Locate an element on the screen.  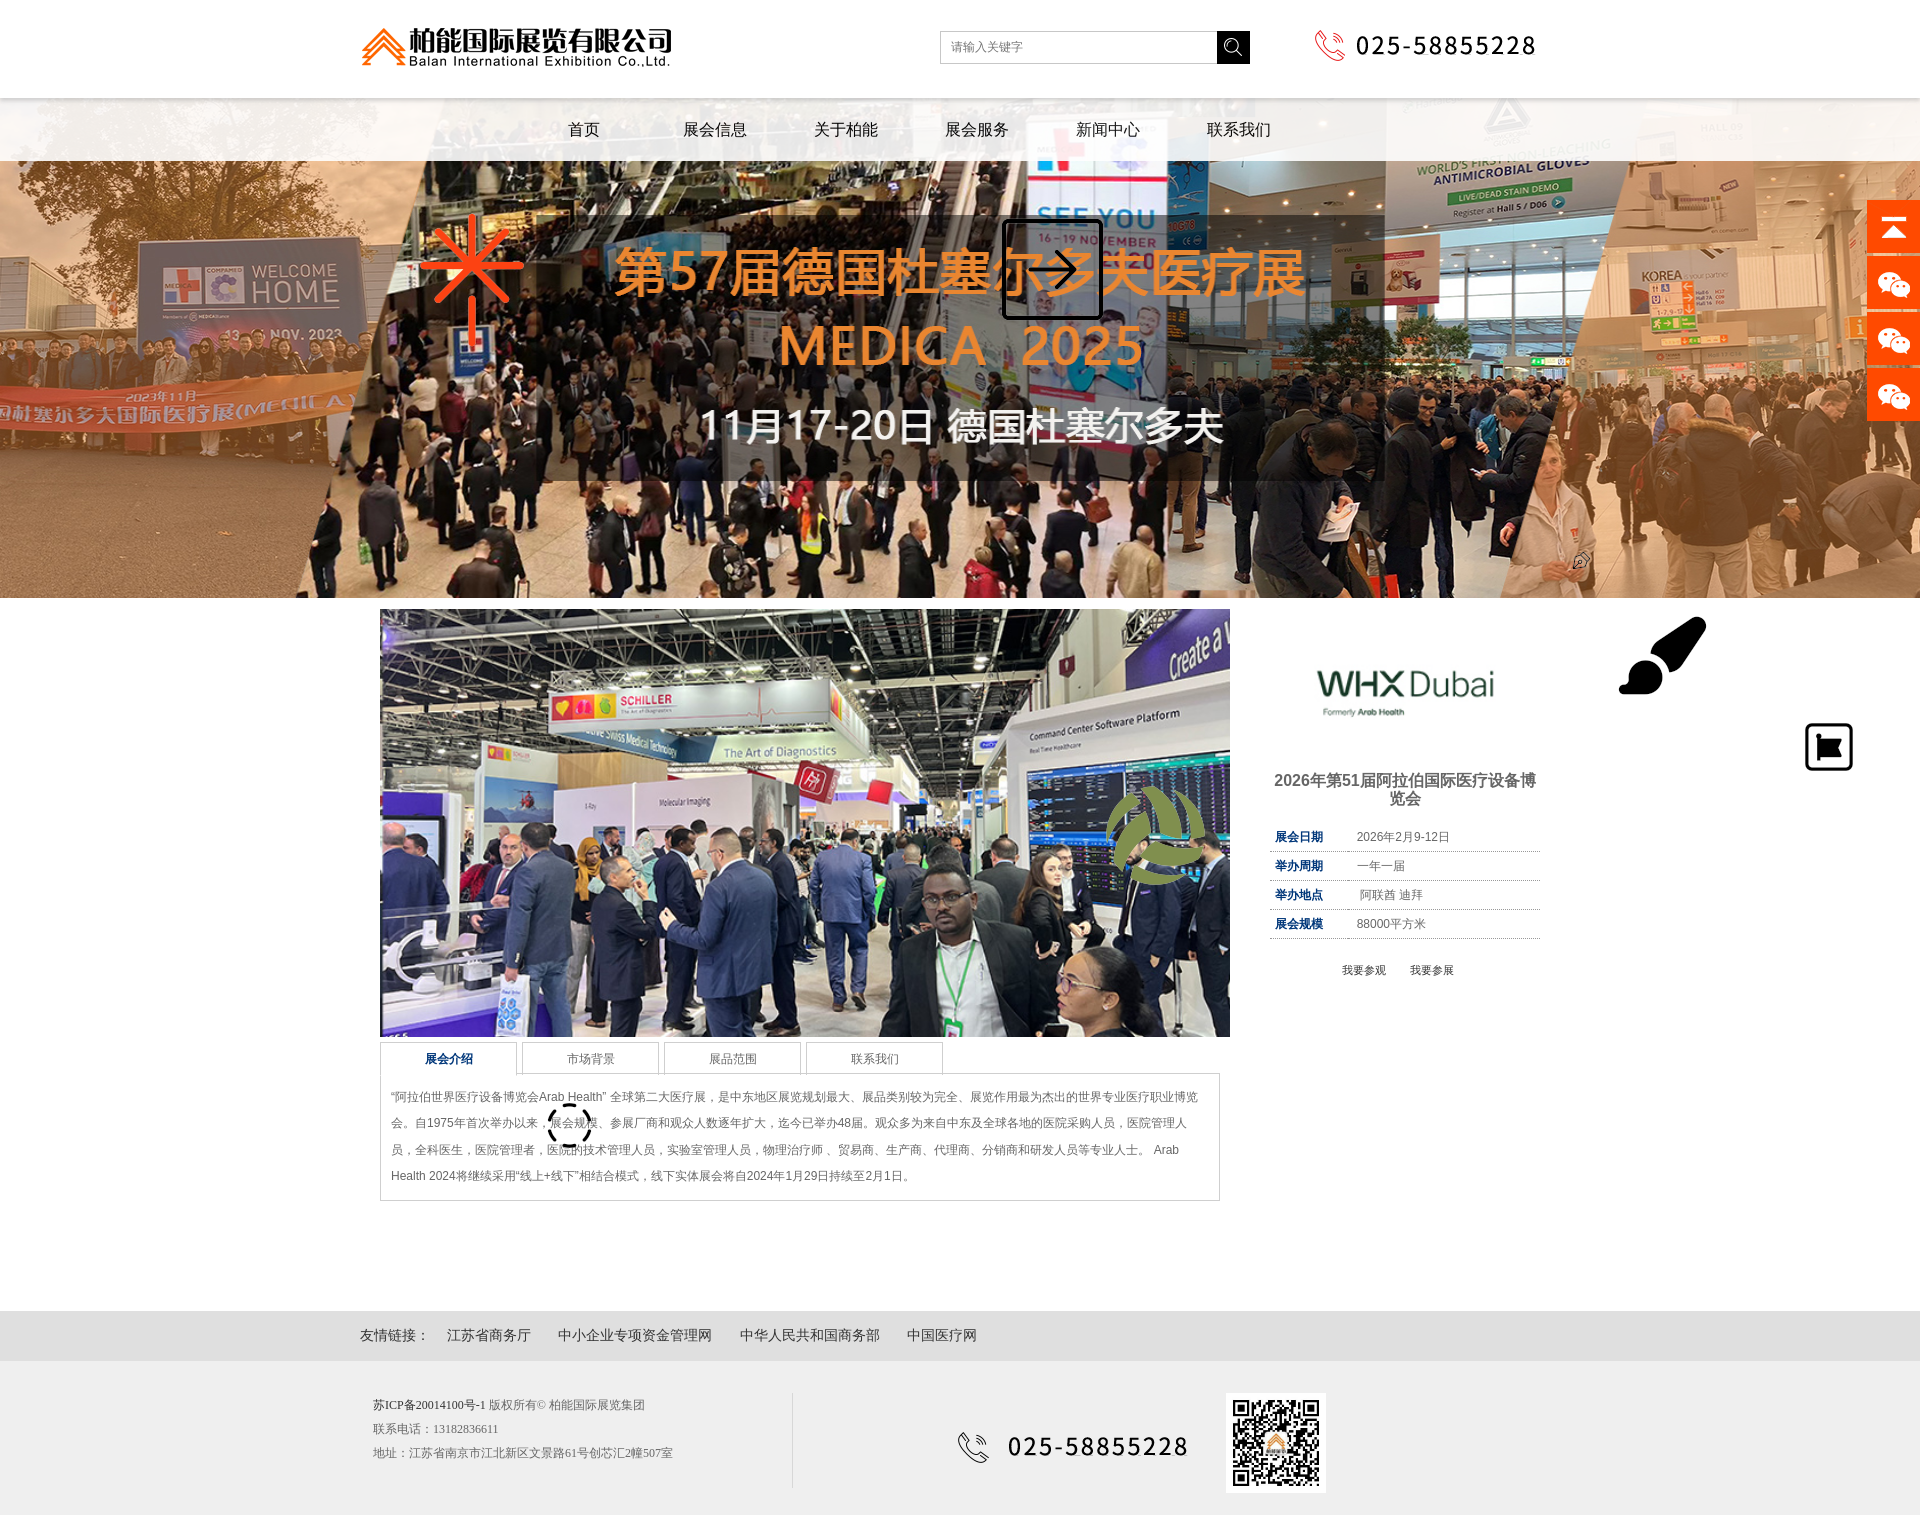
access drawing or painting tools is located at coordinates (1662, 655).